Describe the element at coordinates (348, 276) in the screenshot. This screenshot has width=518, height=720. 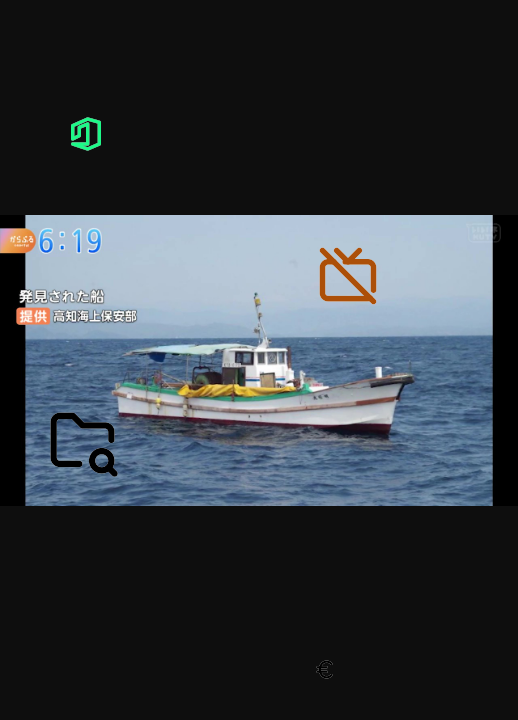
I see `tv or display is currently off or disabled` at that location.